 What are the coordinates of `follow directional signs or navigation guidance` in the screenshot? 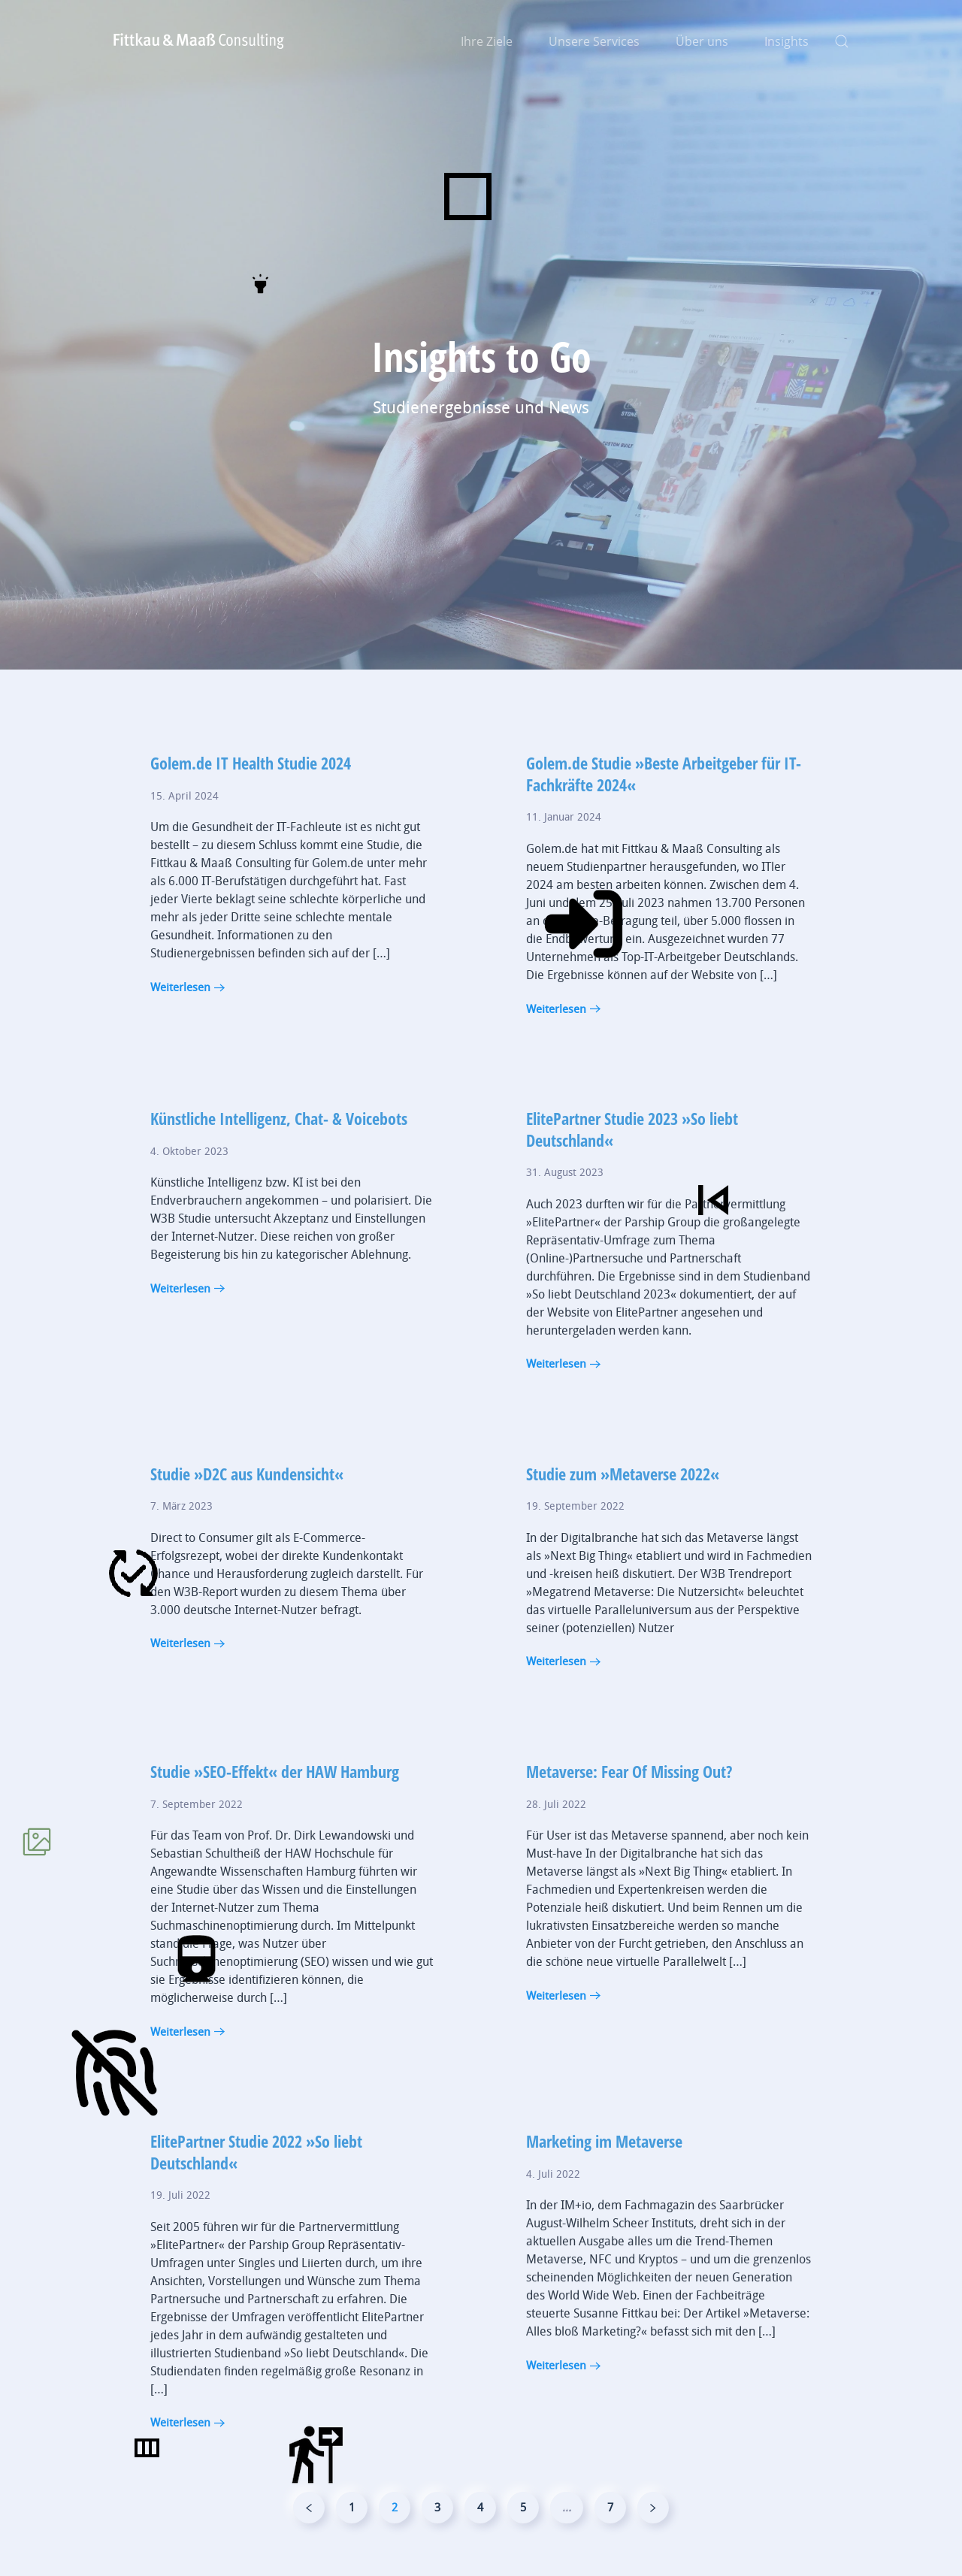 It's located at (316, 2454).